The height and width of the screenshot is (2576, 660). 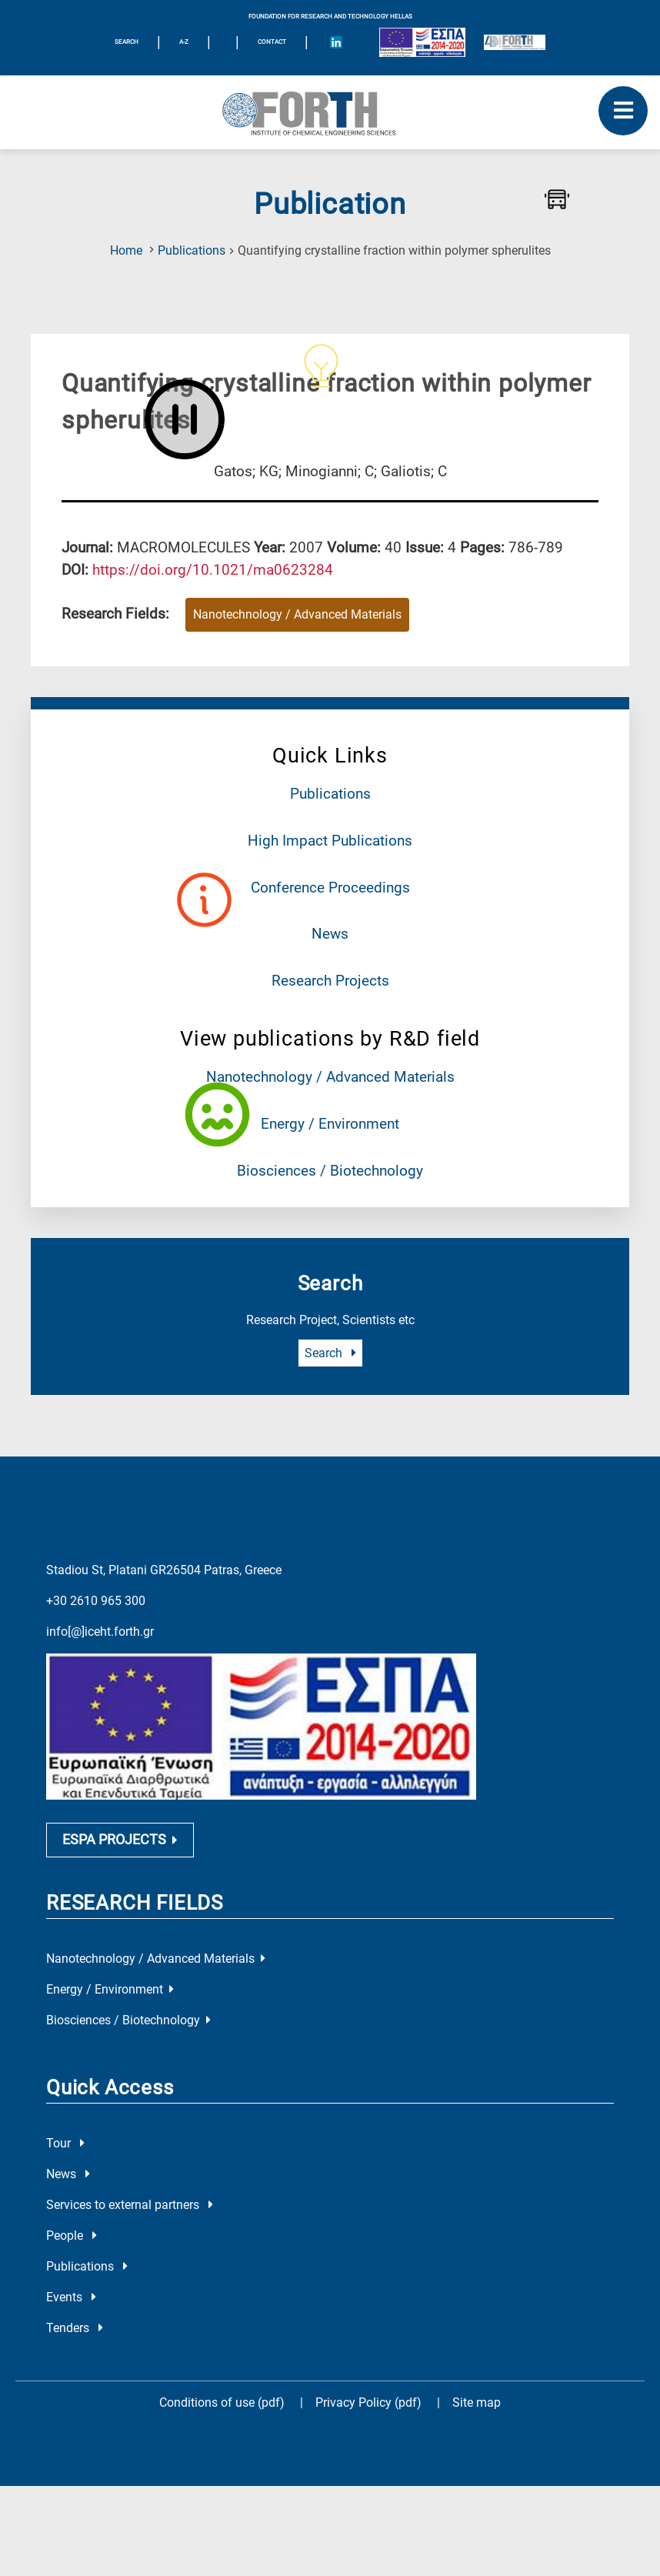 I want to click on view more information or details, so click(x=204, y=899).